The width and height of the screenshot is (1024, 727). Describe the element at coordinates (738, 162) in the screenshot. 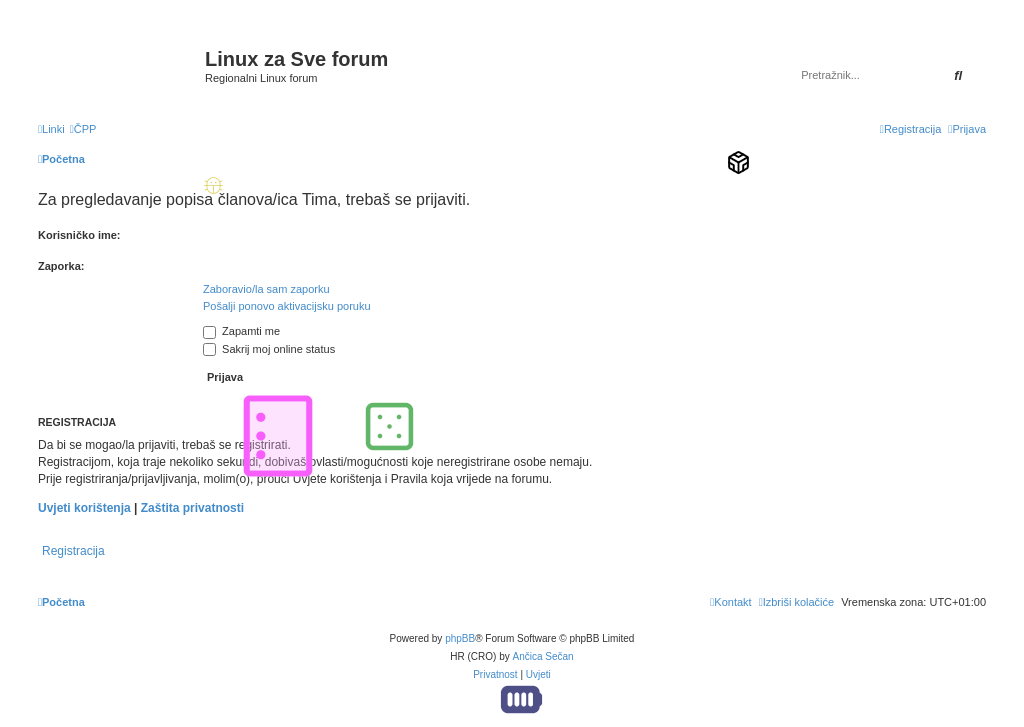

I see `open codesandbox development environment` at that location.